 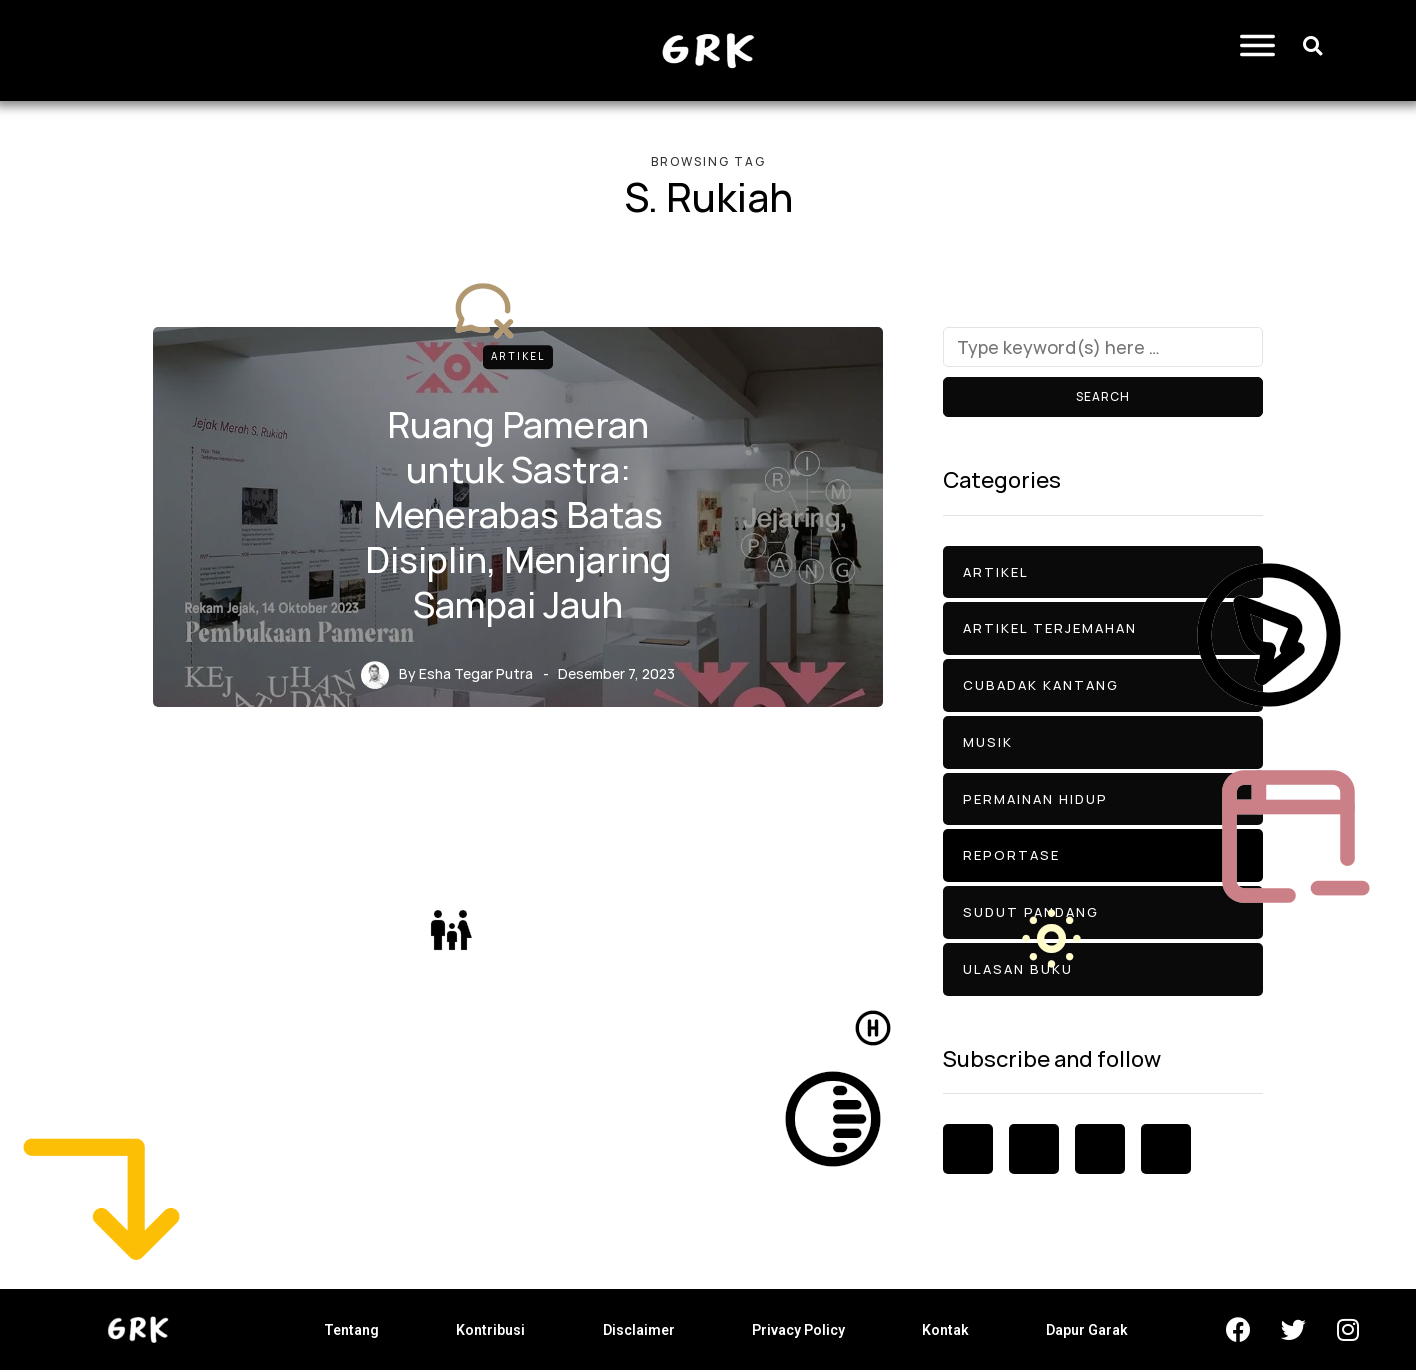 I want to click on locate nearby hospitals or medical facilities, so click(x=873, y=1028).